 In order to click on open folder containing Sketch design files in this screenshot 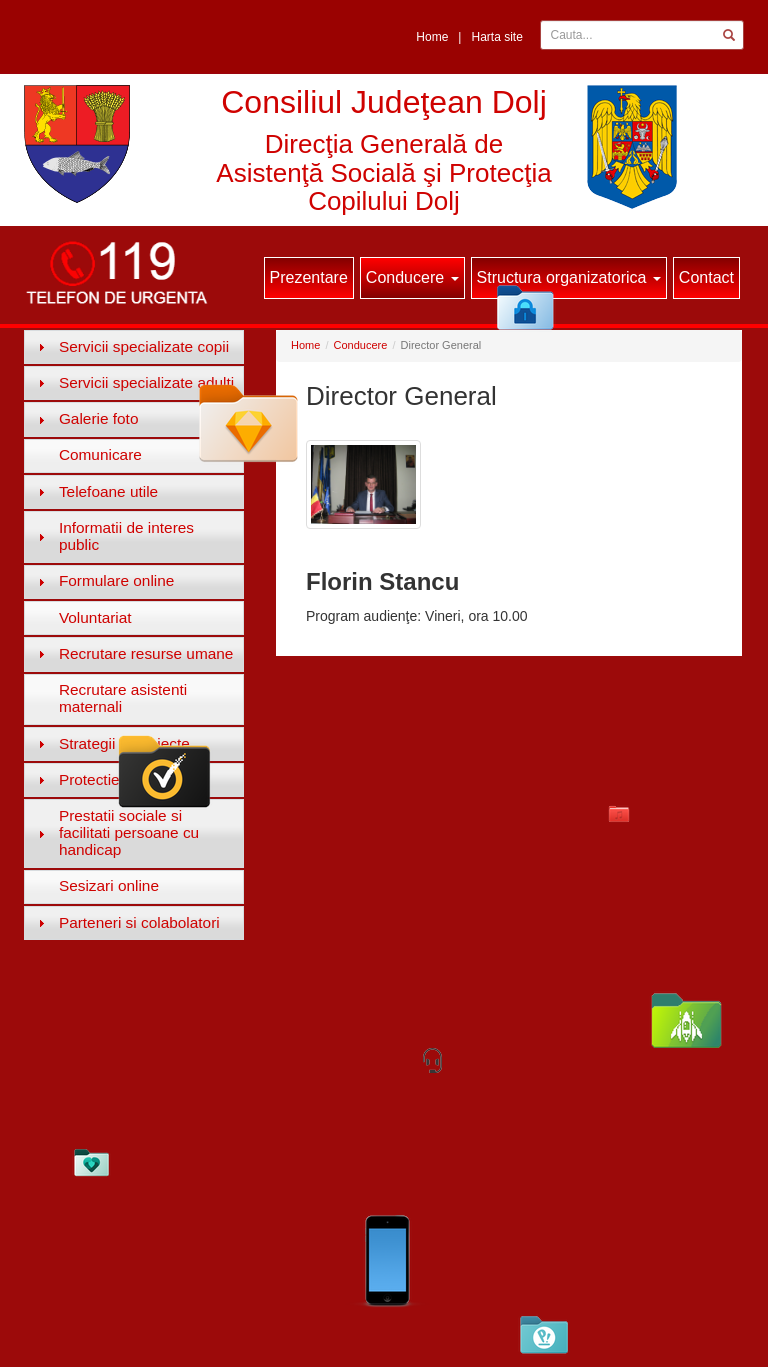, I will do `click(248, 426)`.